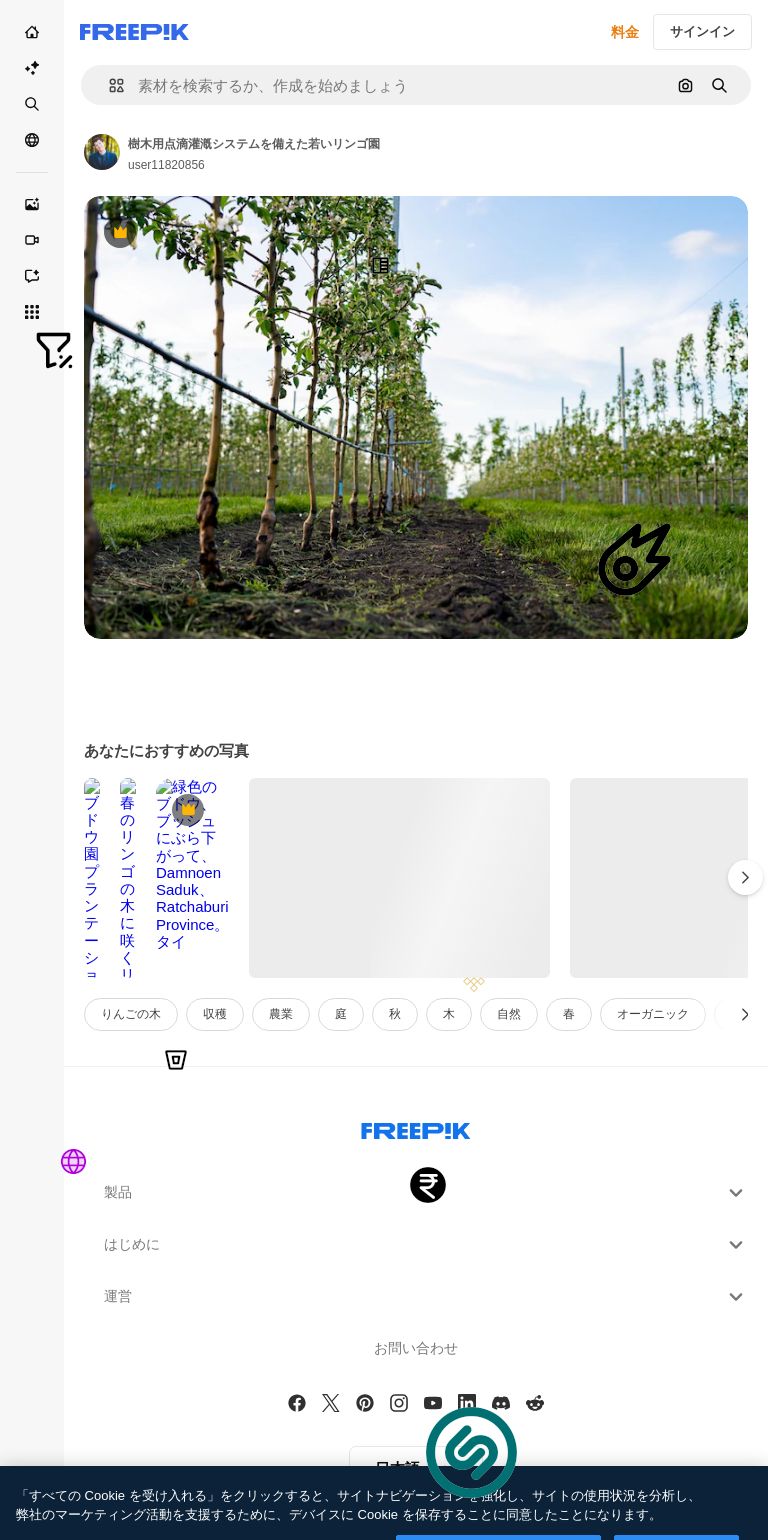 This screenshot has height=1540, width=768. I want to click on identify a song with Shazam, so click(471, 1452).